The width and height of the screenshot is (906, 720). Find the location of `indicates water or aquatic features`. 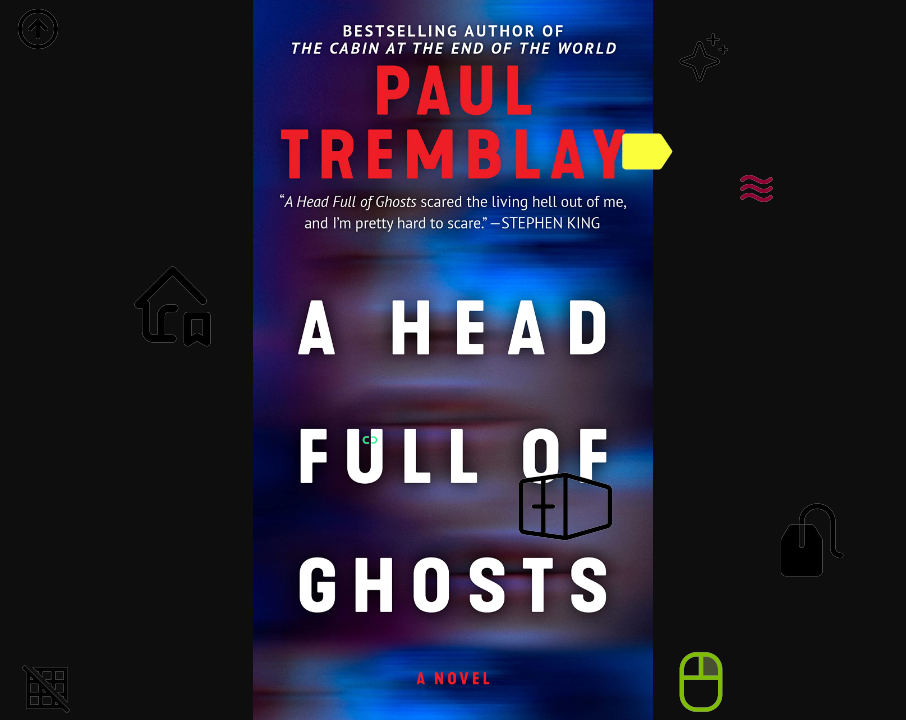

indicates water or aquatic features is located at coordinates (756, 188).